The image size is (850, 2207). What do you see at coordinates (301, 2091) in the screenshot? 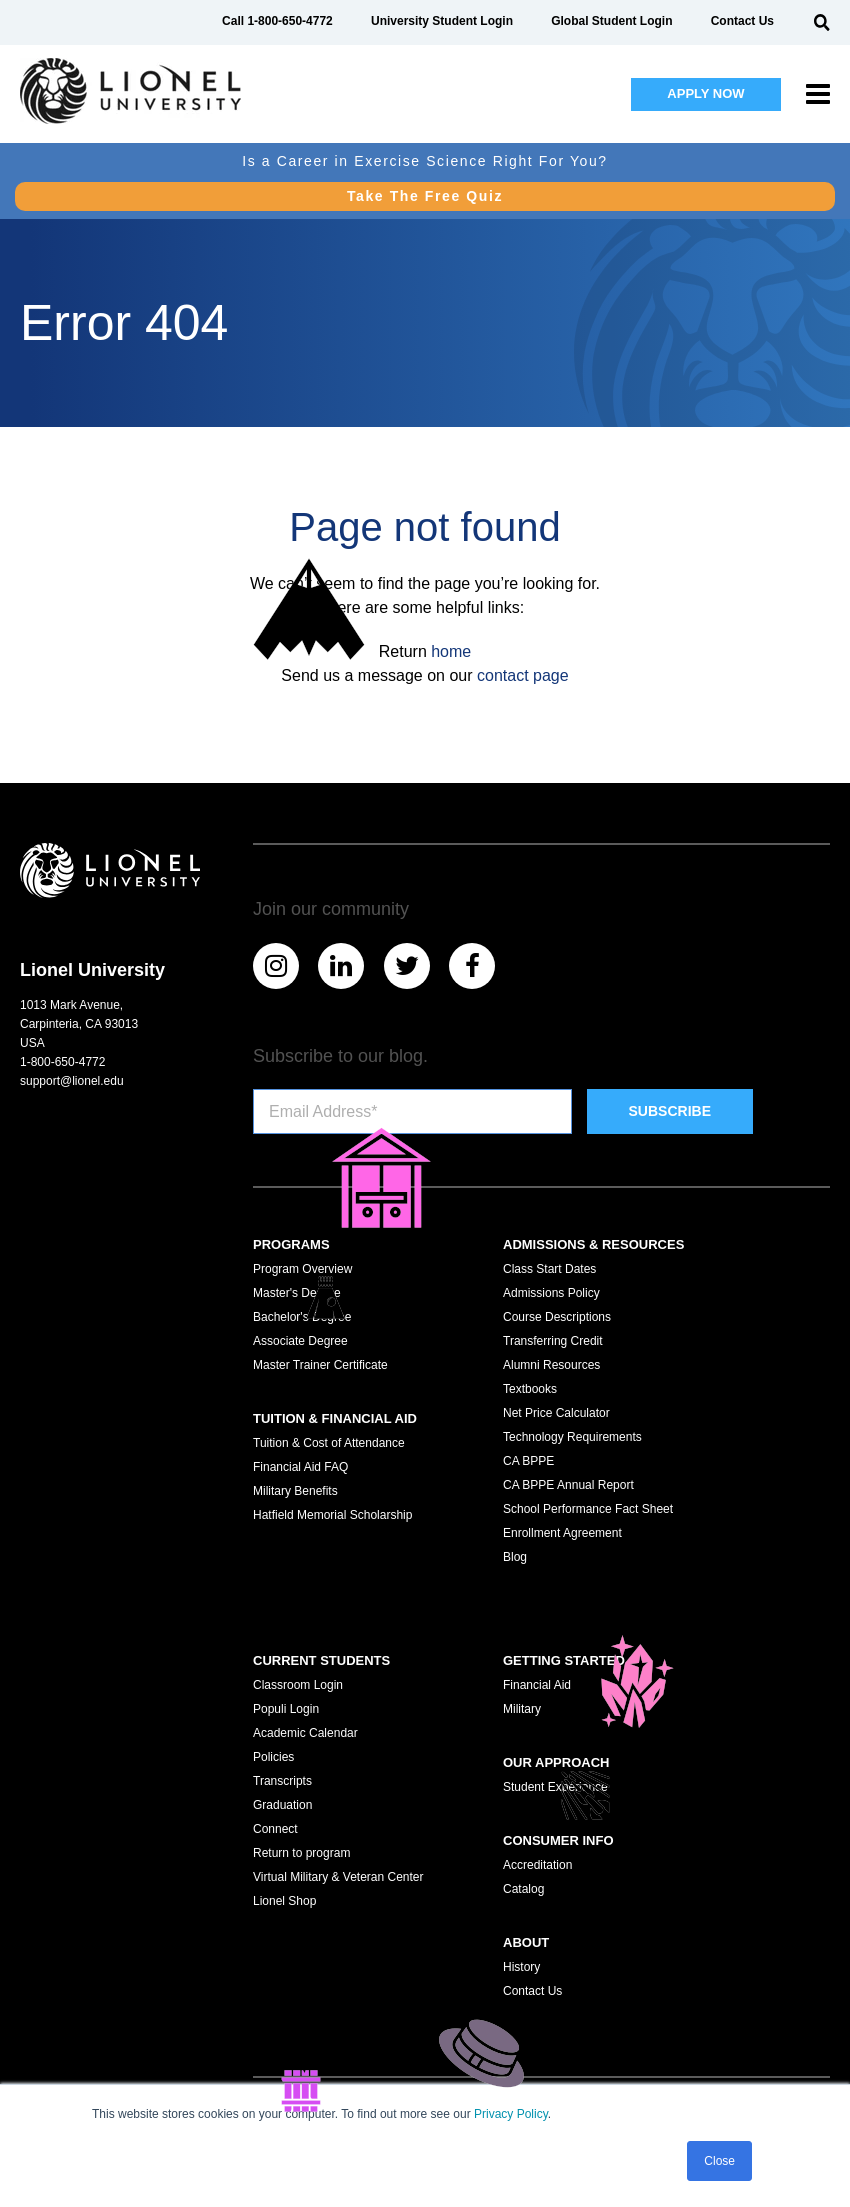
I see `wood or lumber resources in inventory` at bounding box center [301, 2091].